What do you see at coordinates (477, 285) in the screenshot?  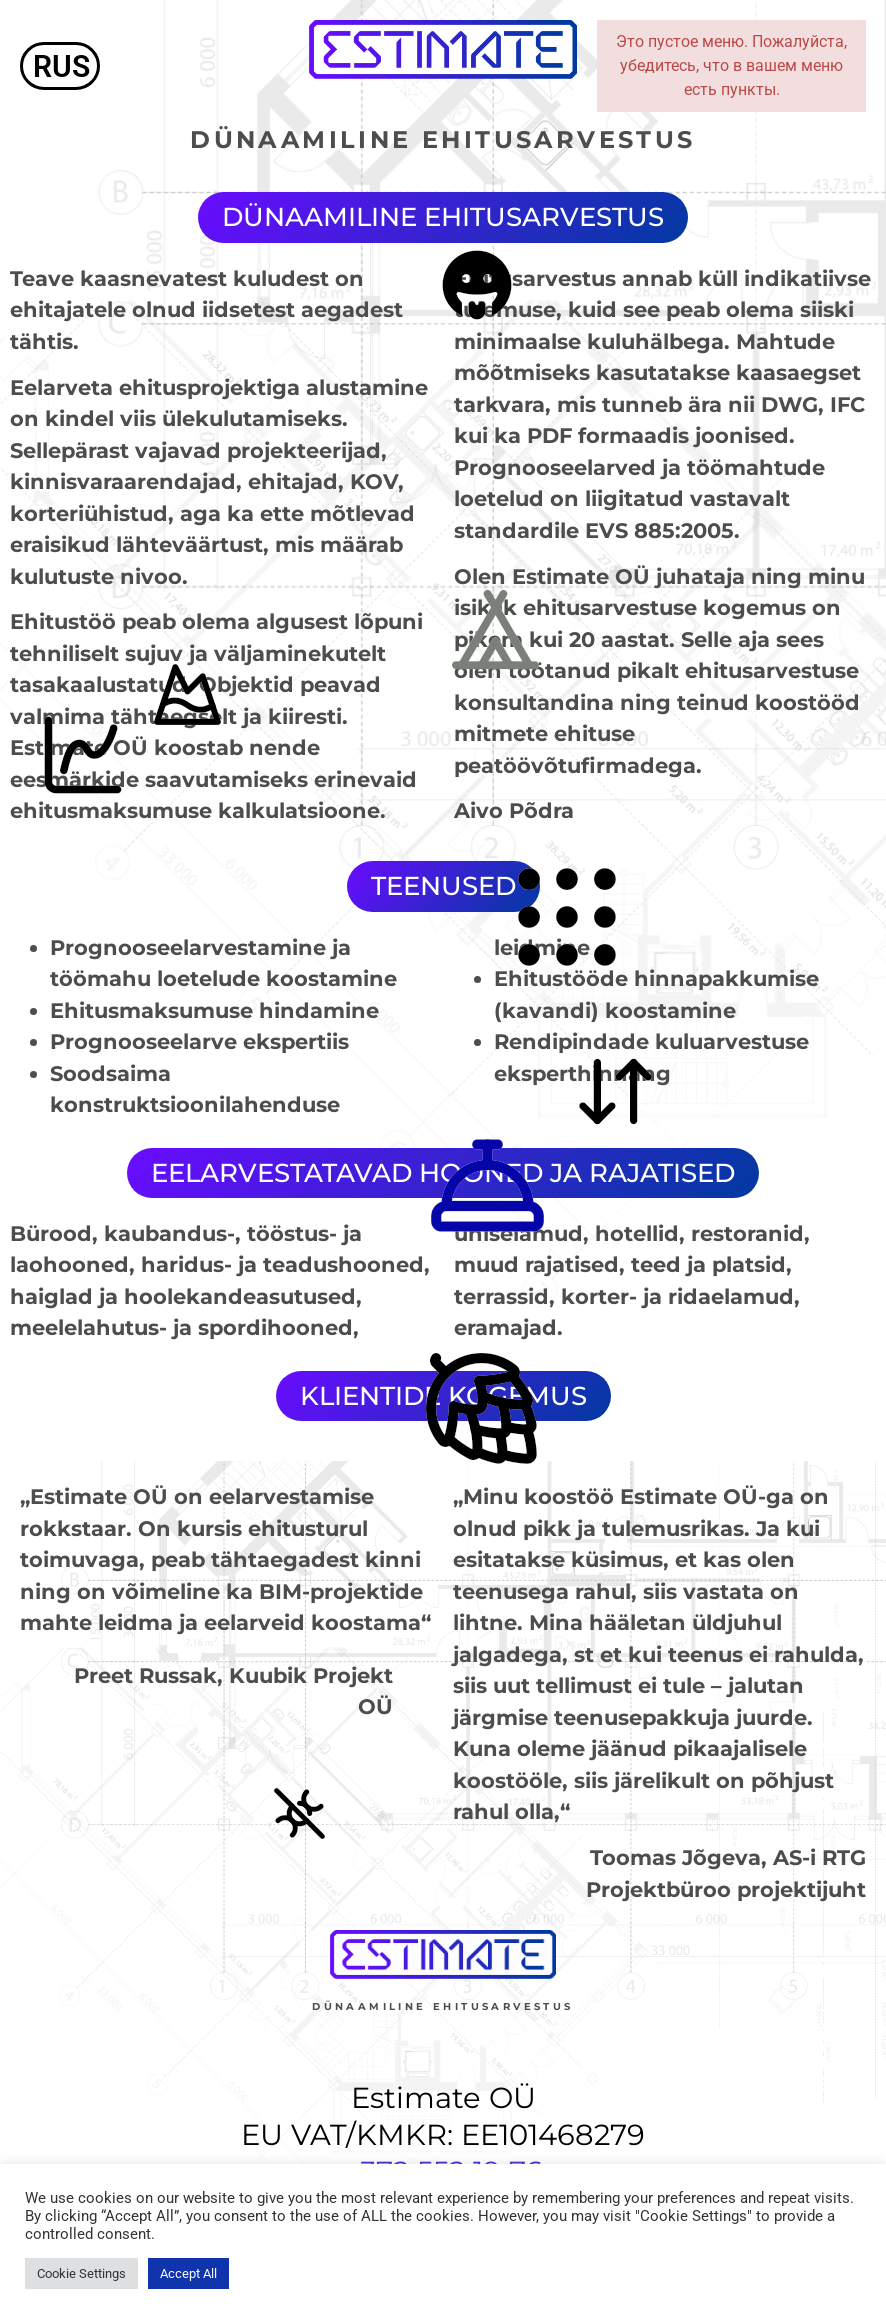 I see `react with a playful or silly emoji` at bounding box center [477, 285].